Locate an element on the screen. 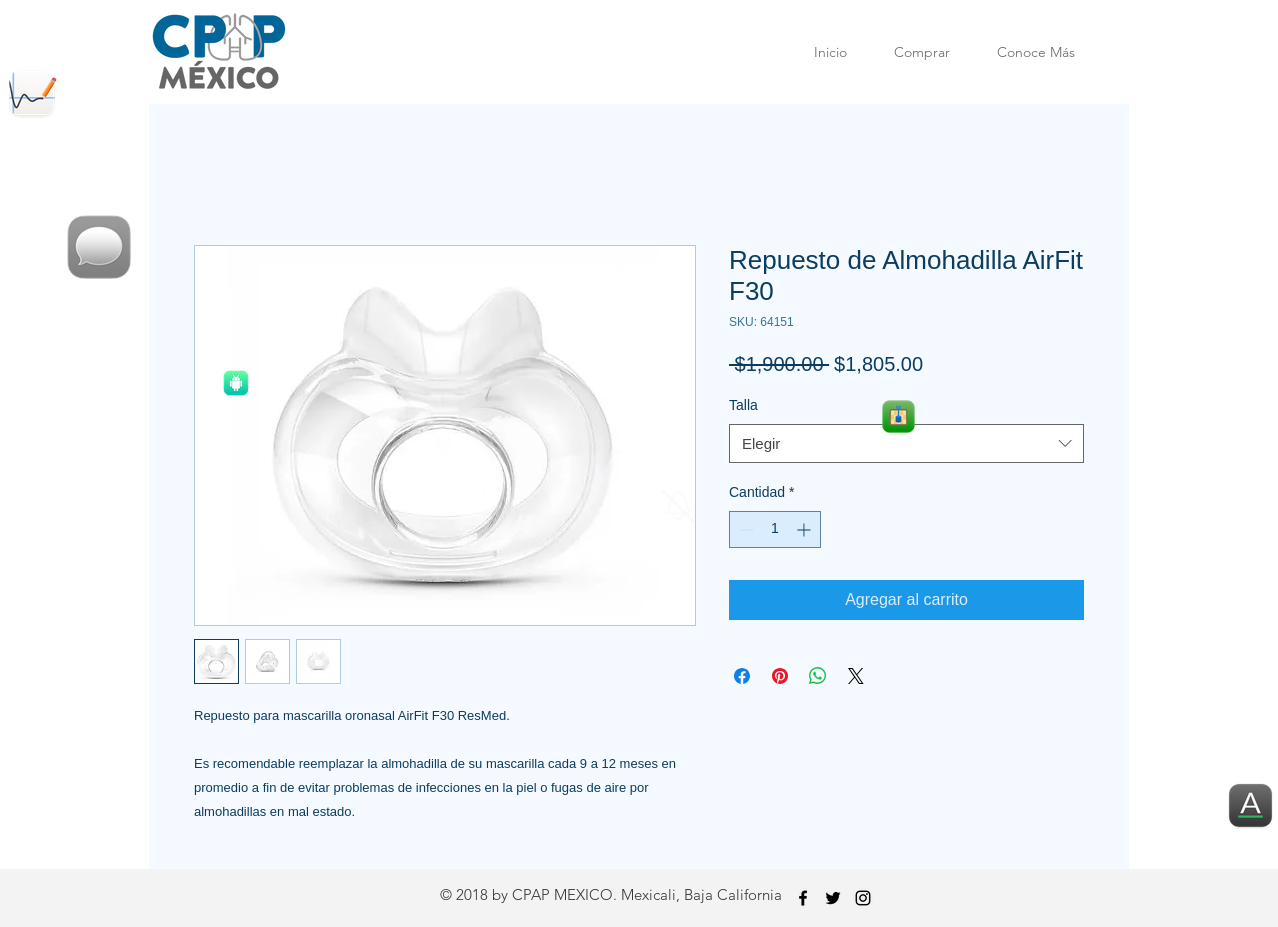 The width and height of the screenshot is (1278, 927). notifications are currently disabled is located at coordinates (678, 506).